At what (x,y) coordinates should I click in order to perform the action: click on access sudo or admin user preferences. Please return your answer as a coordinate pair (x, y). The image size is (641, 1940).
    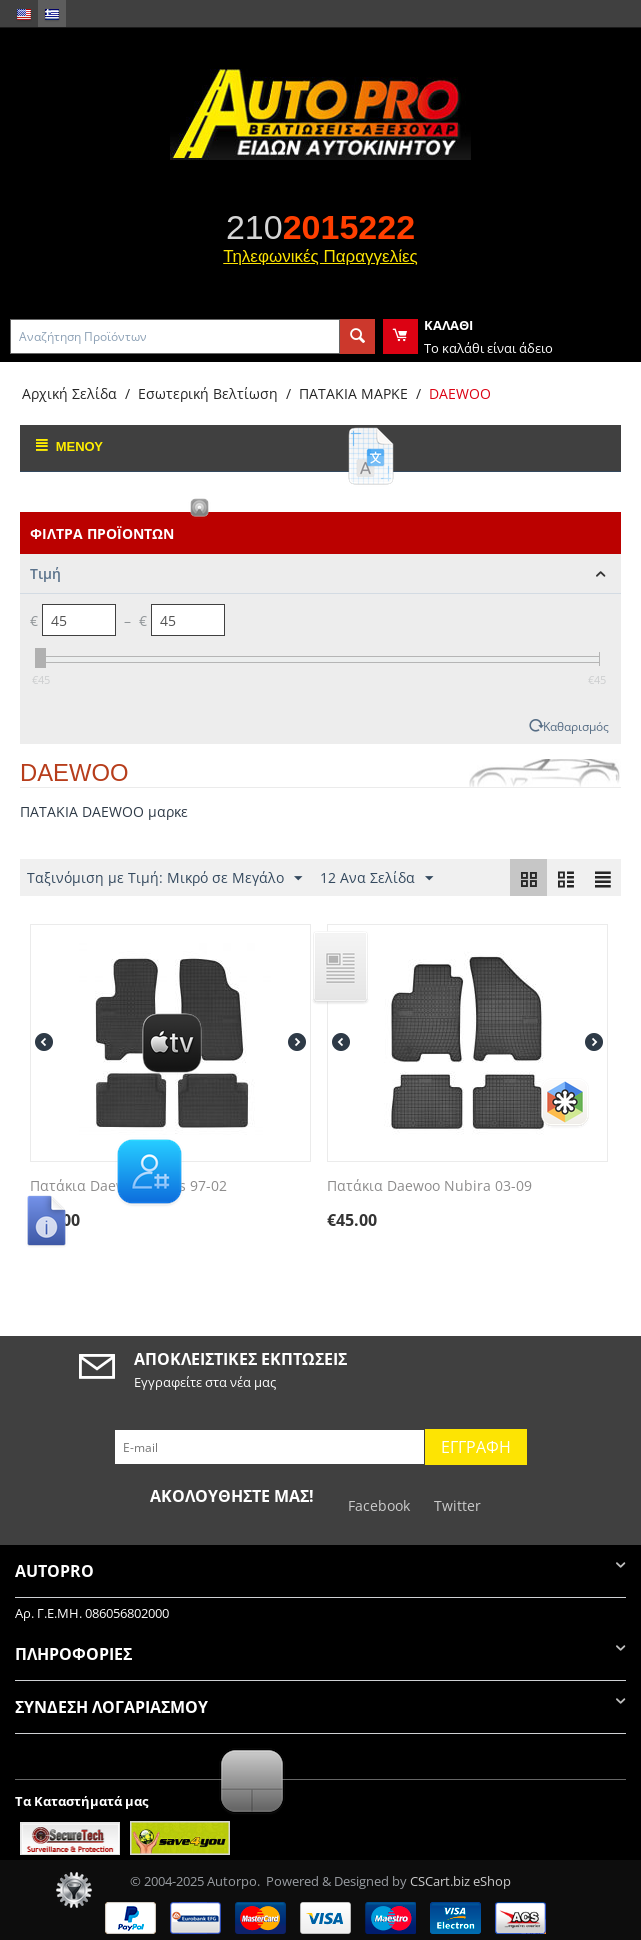
    Looking at the image, I should click on (149, 1171).